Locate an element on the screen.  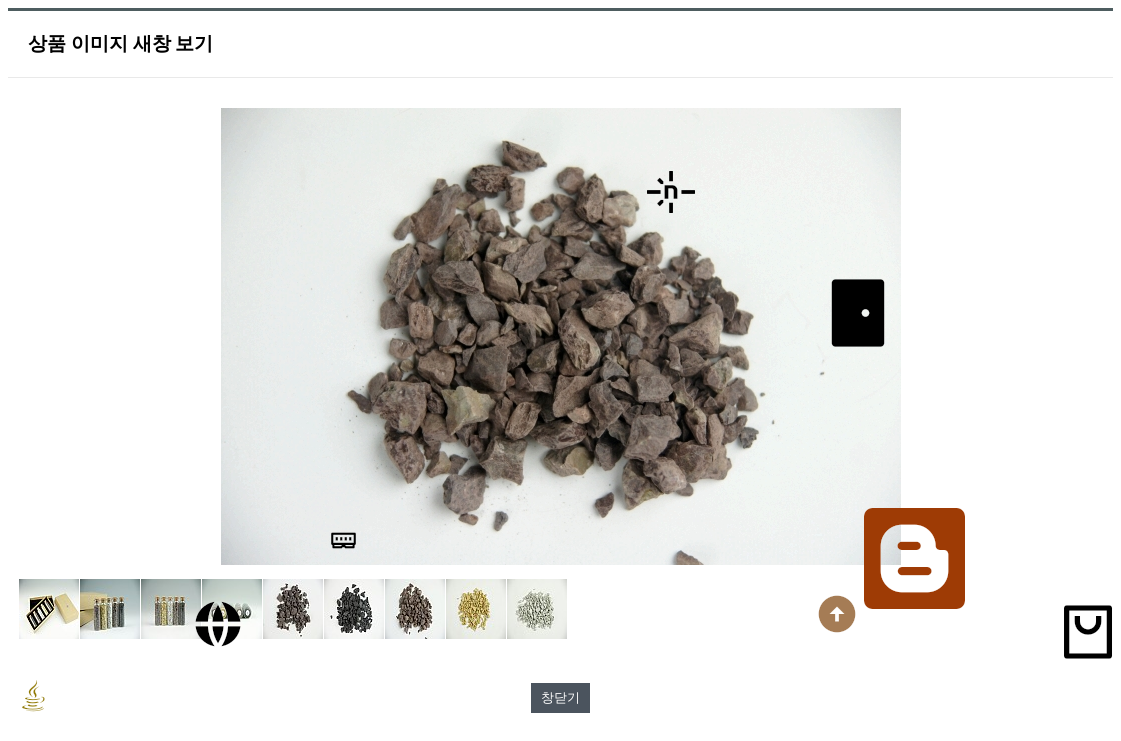
indicates java programming language is located at coordinates (34, 697).